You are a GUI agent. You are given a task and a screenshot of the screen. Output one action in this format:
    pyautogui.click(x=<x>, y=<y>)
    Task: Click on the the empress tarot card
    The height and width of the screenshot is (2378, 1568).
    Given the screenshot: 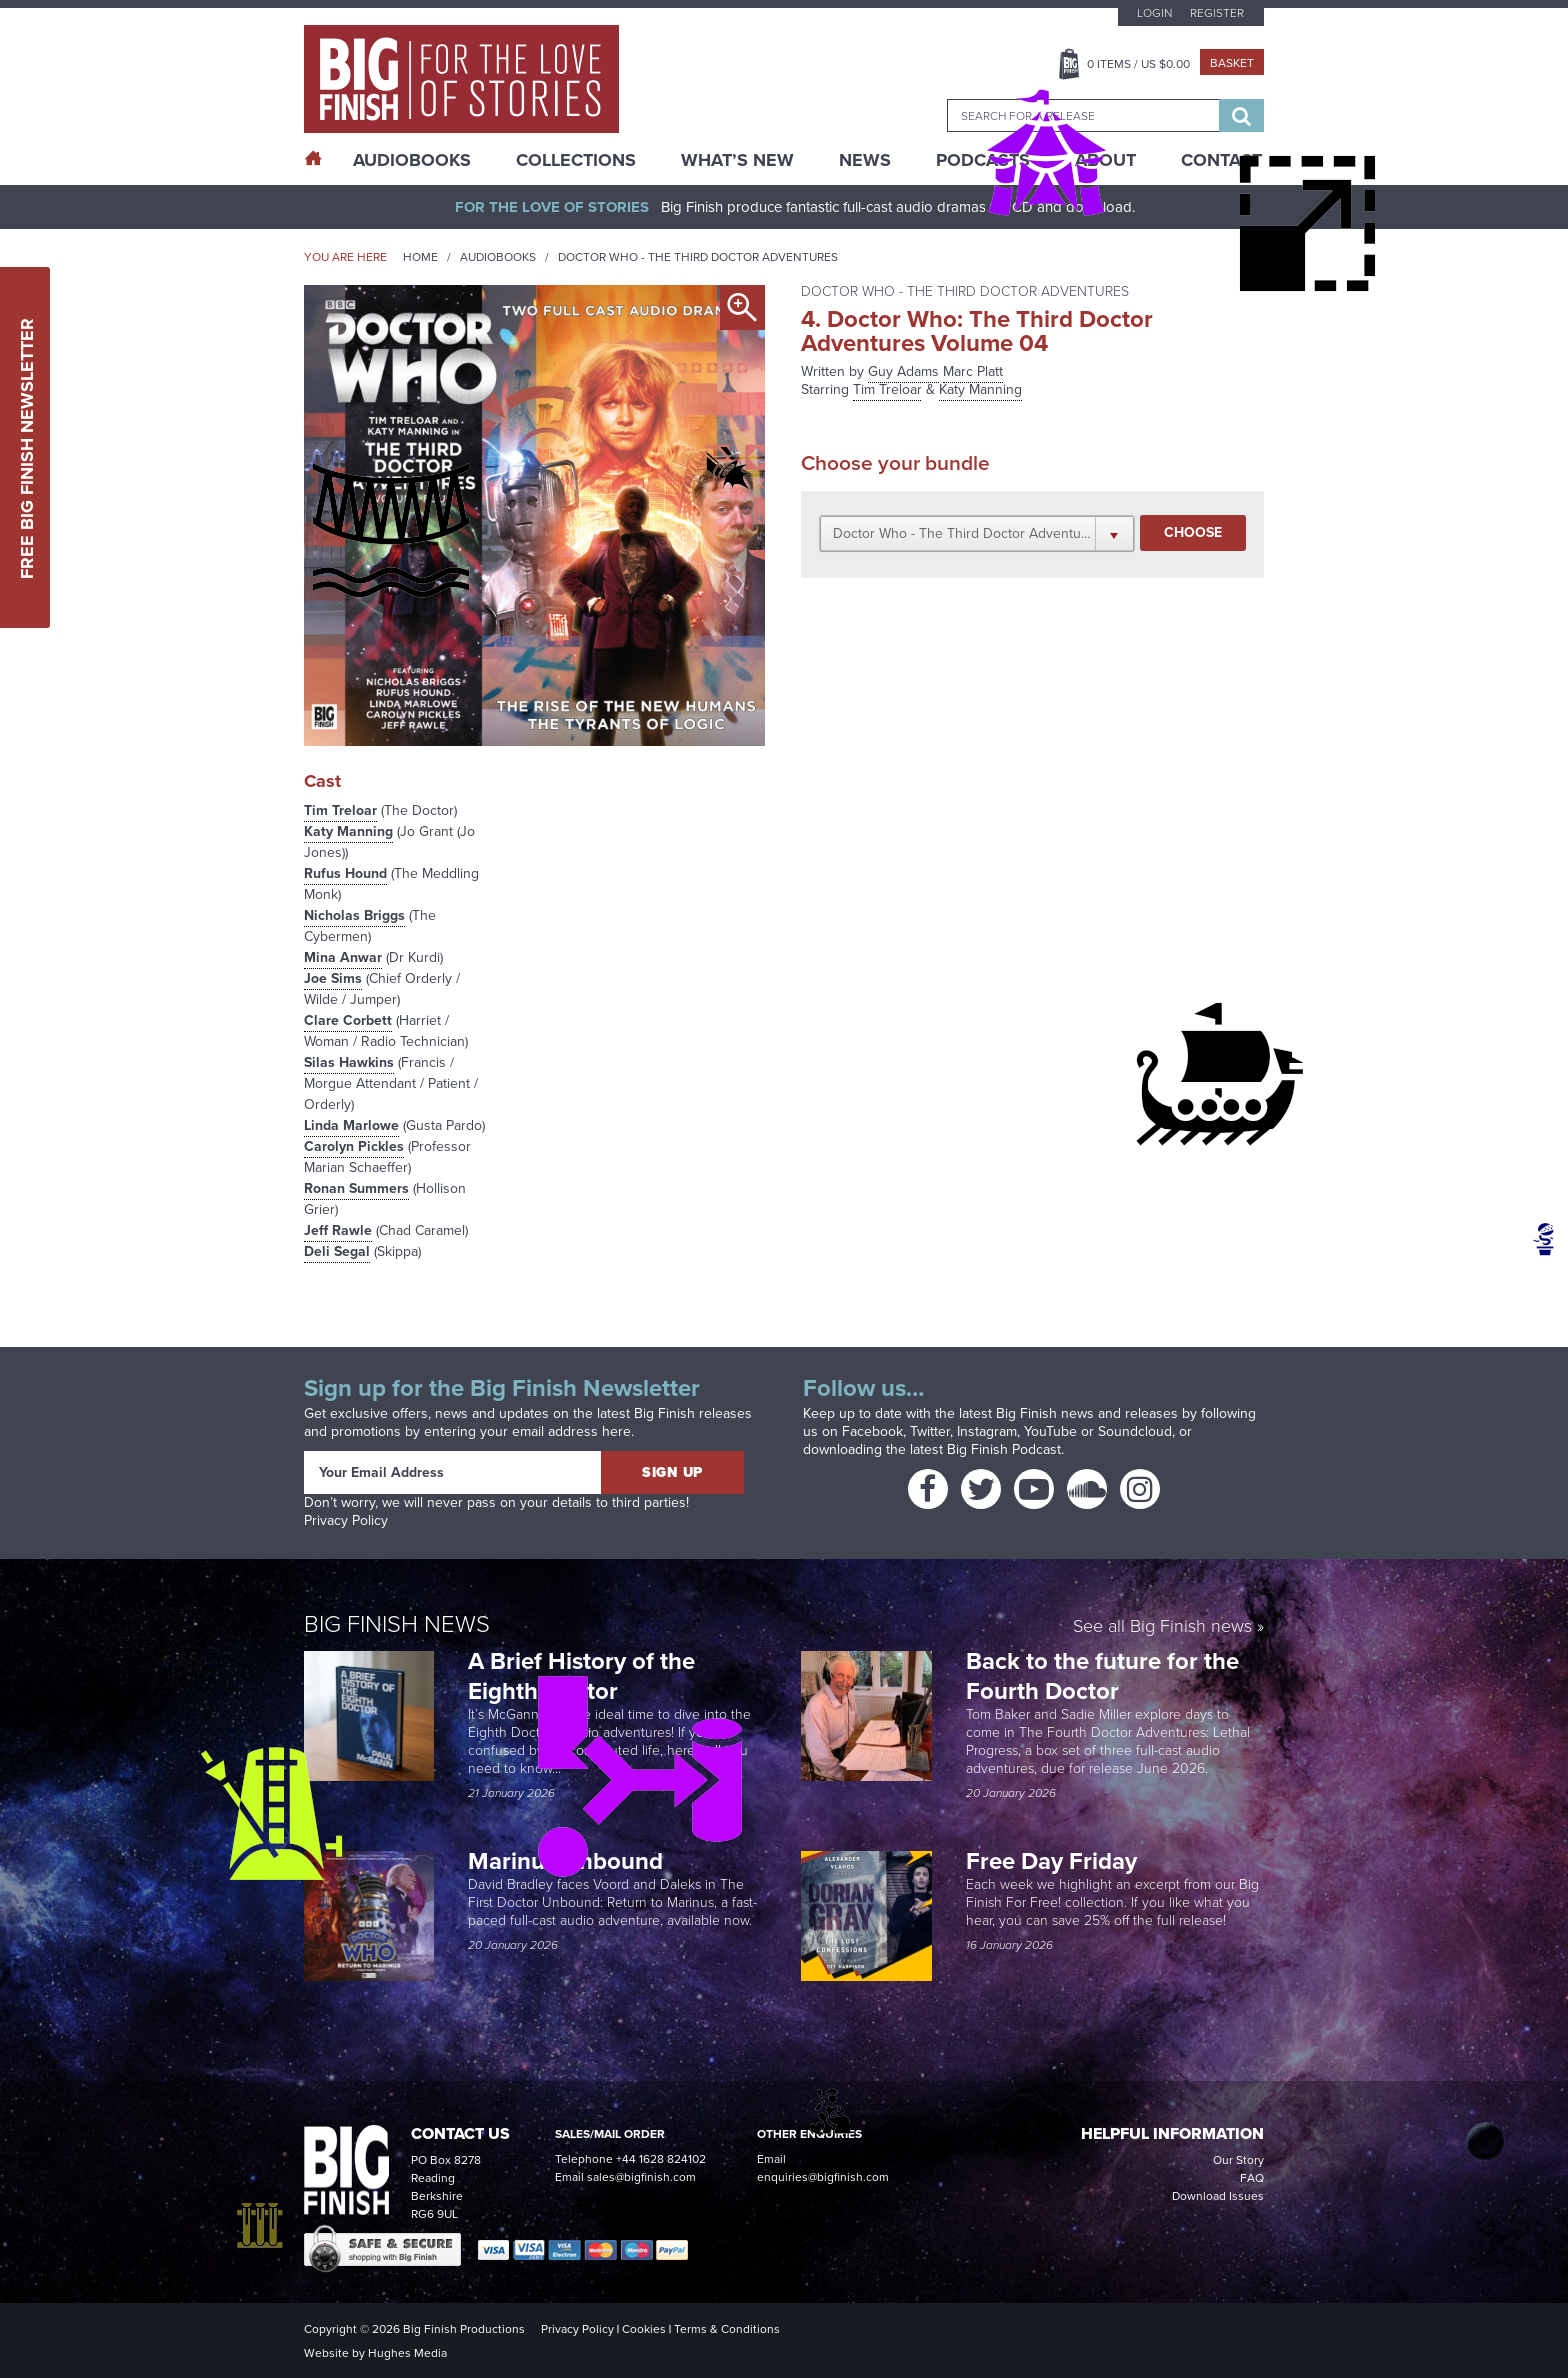 What is the action you would take?
    pyautogui.click(x=831, y=2110)
    